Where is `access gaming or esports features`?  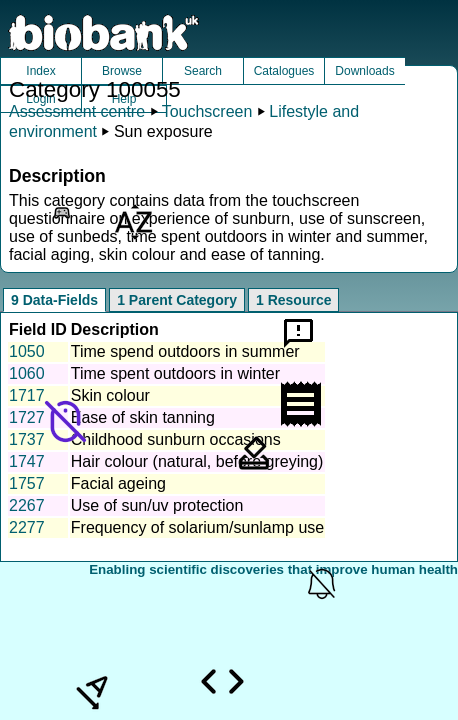
access gaming or esports features is located at coordinates (62, 213).